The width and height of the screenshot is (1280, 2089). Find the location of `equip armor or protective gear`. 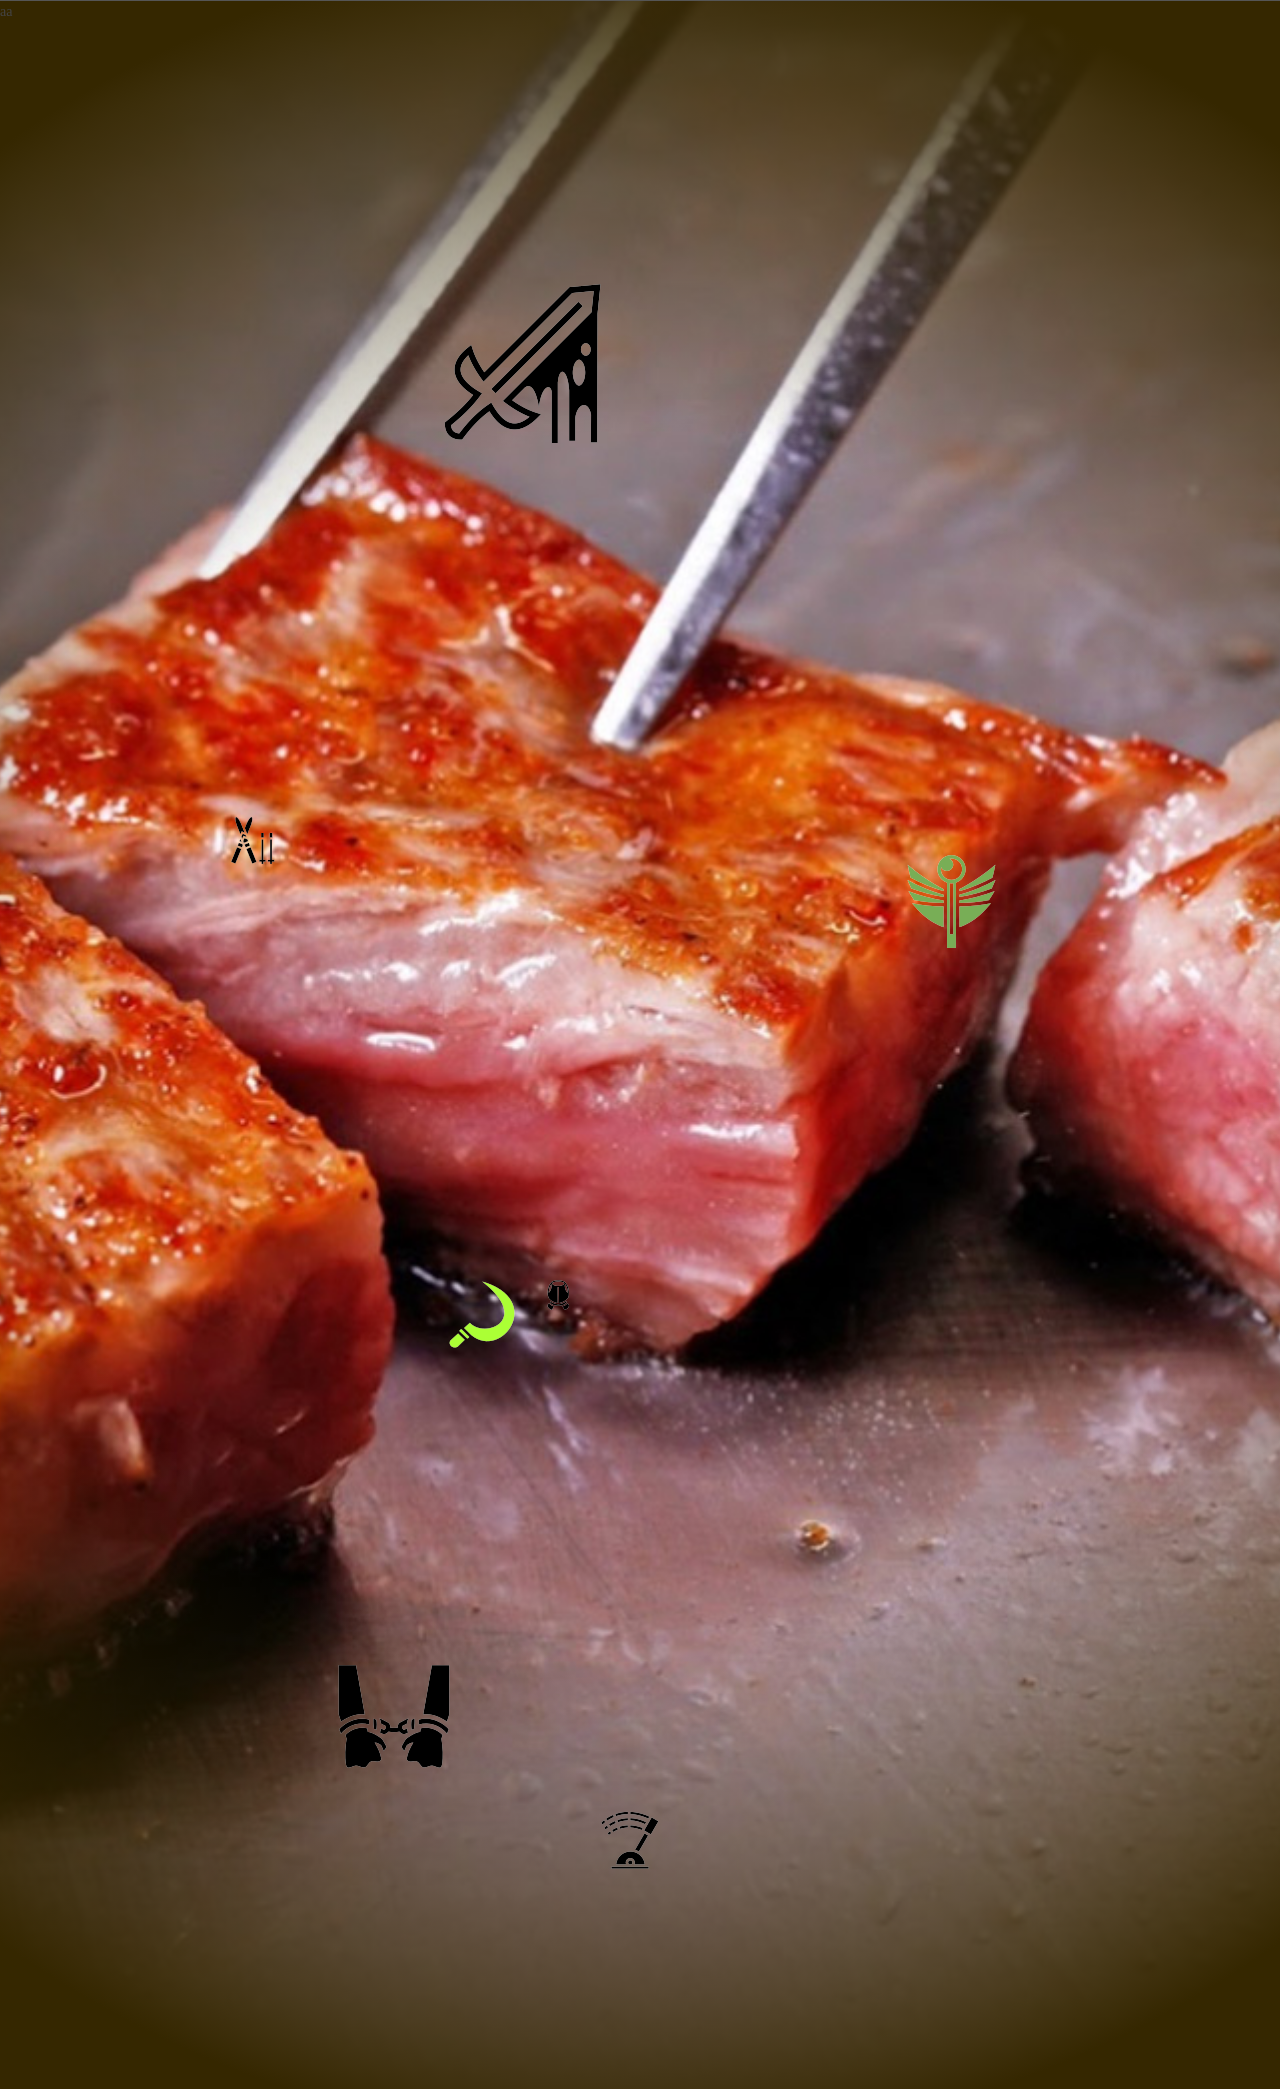

equip armor or protective gear is located at coordinates (558, 1295).